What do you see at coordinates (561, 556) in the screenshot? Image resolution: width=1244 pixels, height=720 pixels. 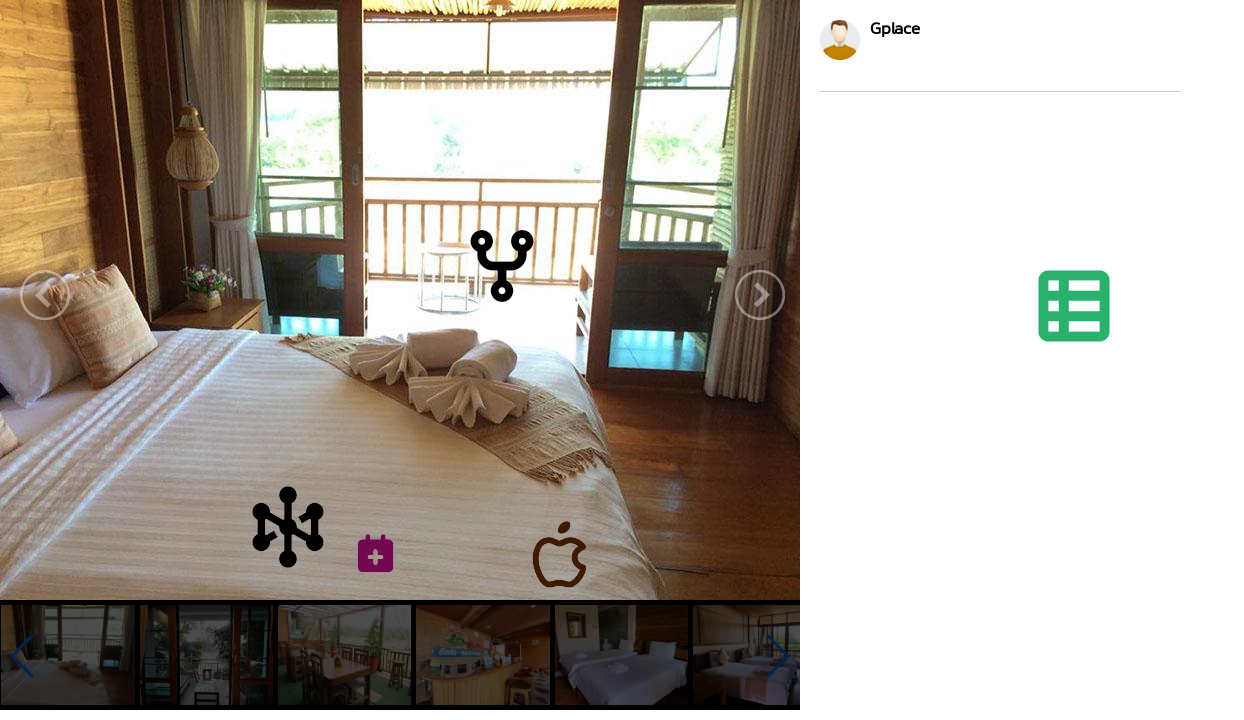 I see `apple brand or product identifier` at bounding box center [561, 556].